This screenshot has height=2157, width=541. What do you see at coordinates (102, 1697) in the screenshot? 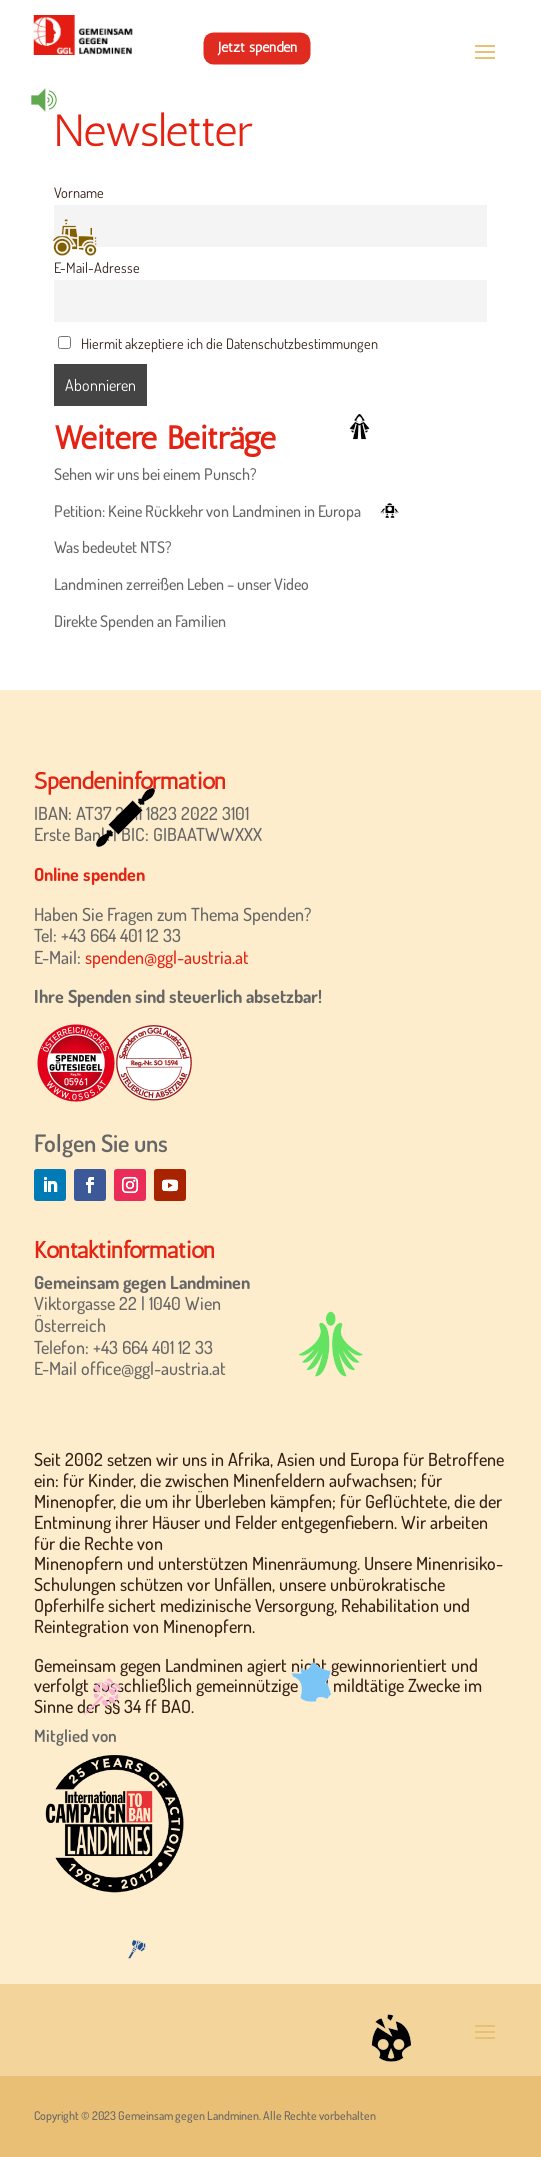
I see `select grenade weapon in inventory` at bounding box center [102, 1697].